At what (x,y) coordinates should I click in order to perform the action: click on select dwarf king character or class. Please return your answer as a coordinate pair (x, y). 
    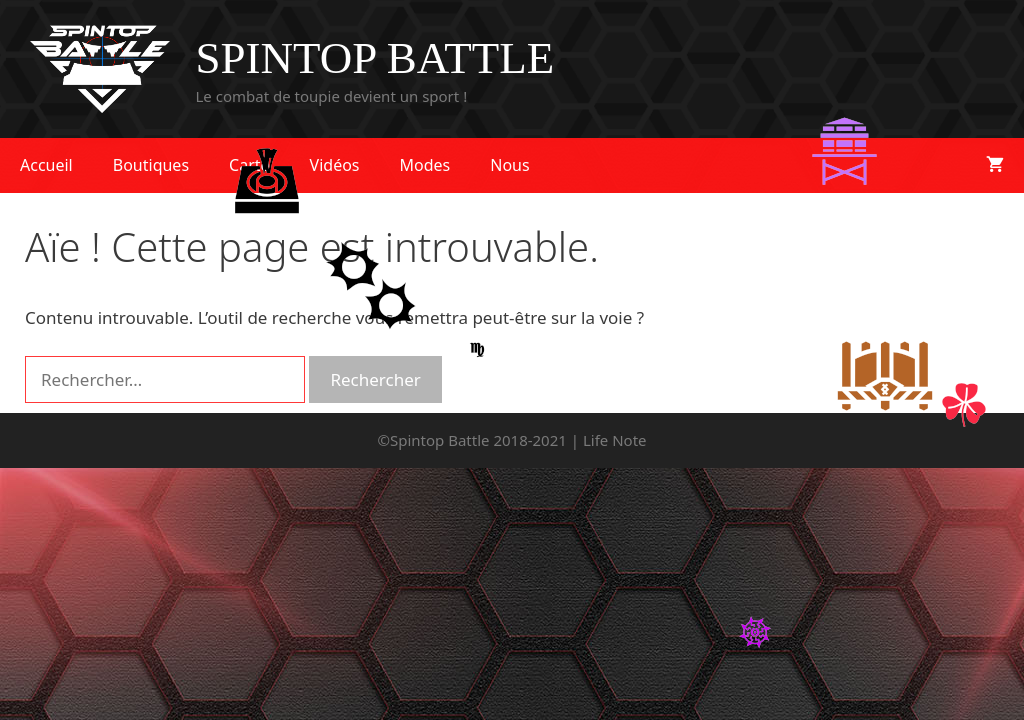
    Looking at the image, I should click on (885, 374).